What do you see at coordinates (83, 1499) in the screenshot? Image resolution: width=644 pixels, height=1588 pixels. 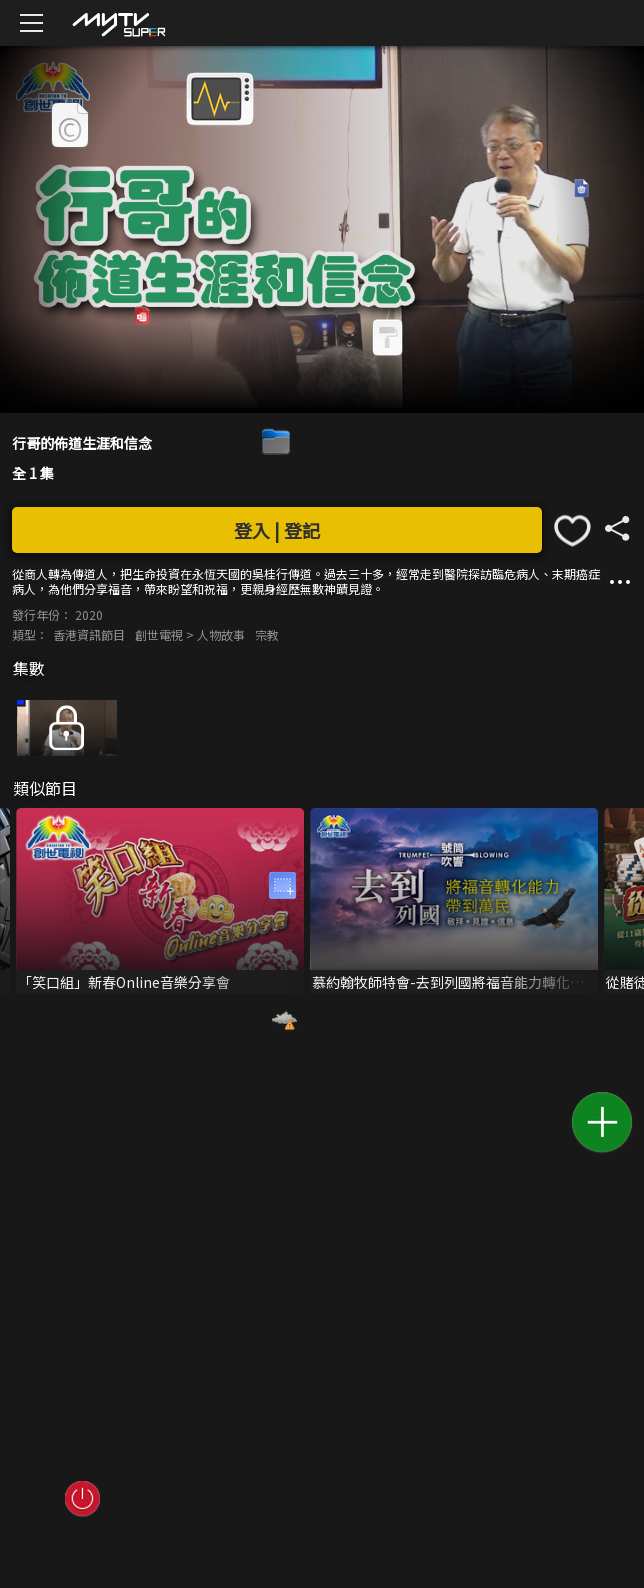 I see `shut down or power off the system` at bounding box center [83, 1499].